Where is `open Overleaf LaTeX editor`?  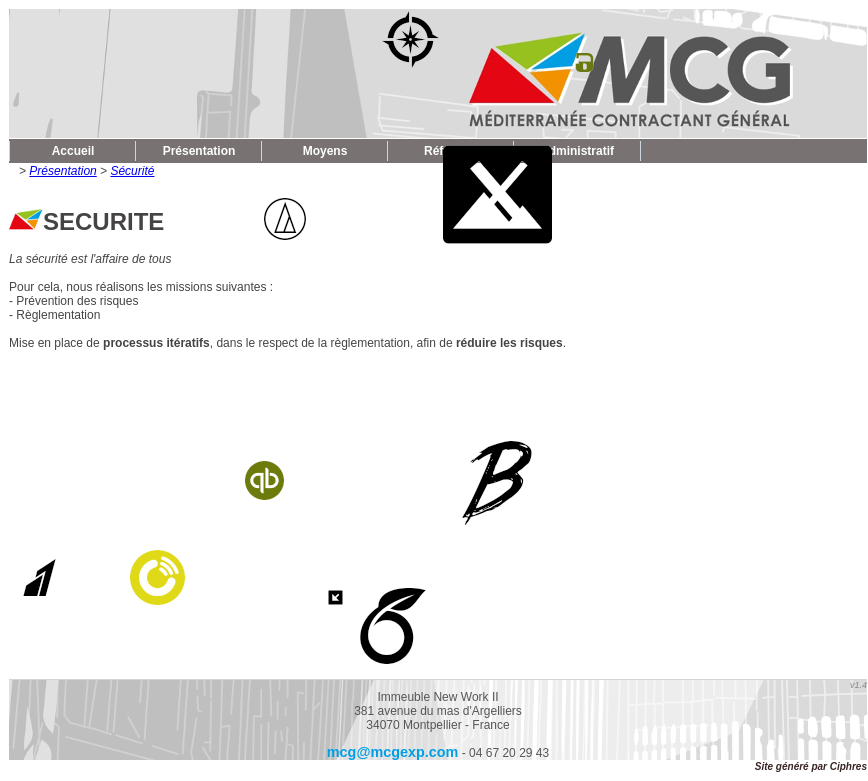
open Overleaf LaTeX editor is located at coordinates (393, 626).